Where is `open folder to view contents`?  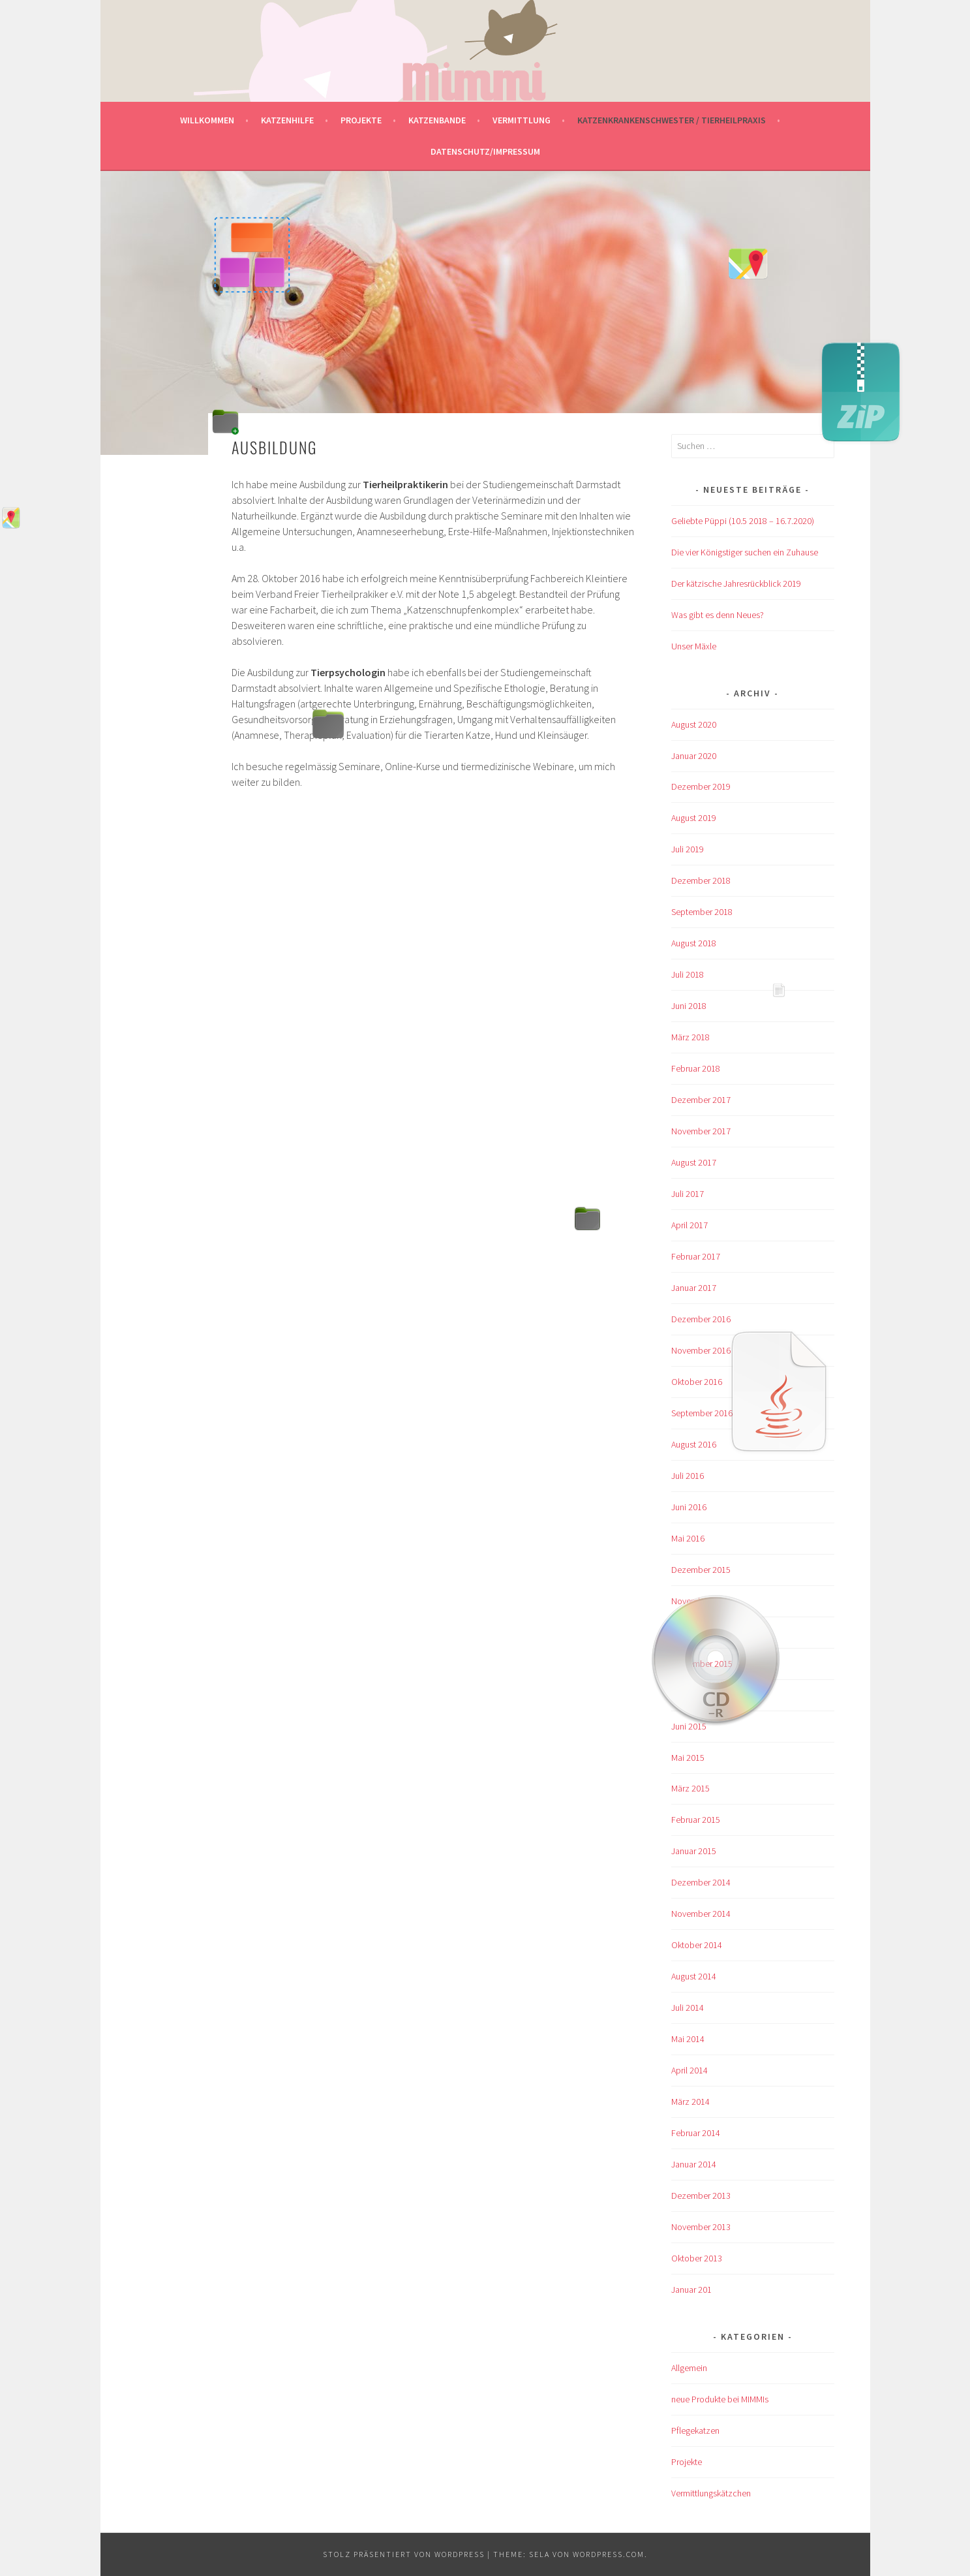
open folder to view contents is located at coordinates (587, 1218).